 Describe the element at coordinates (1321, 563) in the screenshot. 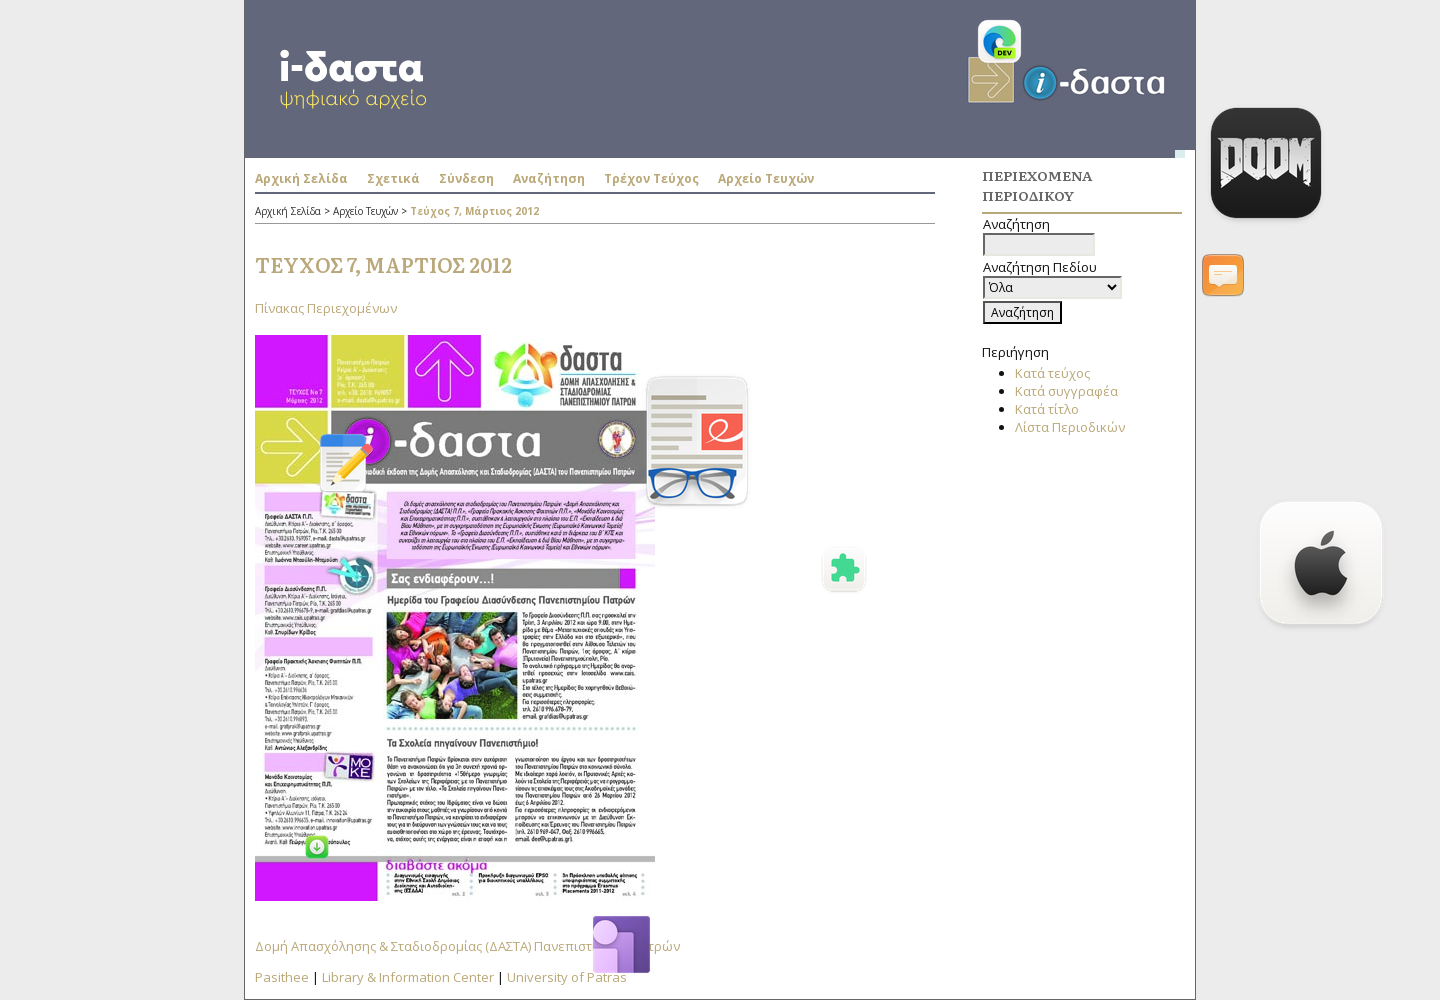

I see `open system preferences or settings` at that location.